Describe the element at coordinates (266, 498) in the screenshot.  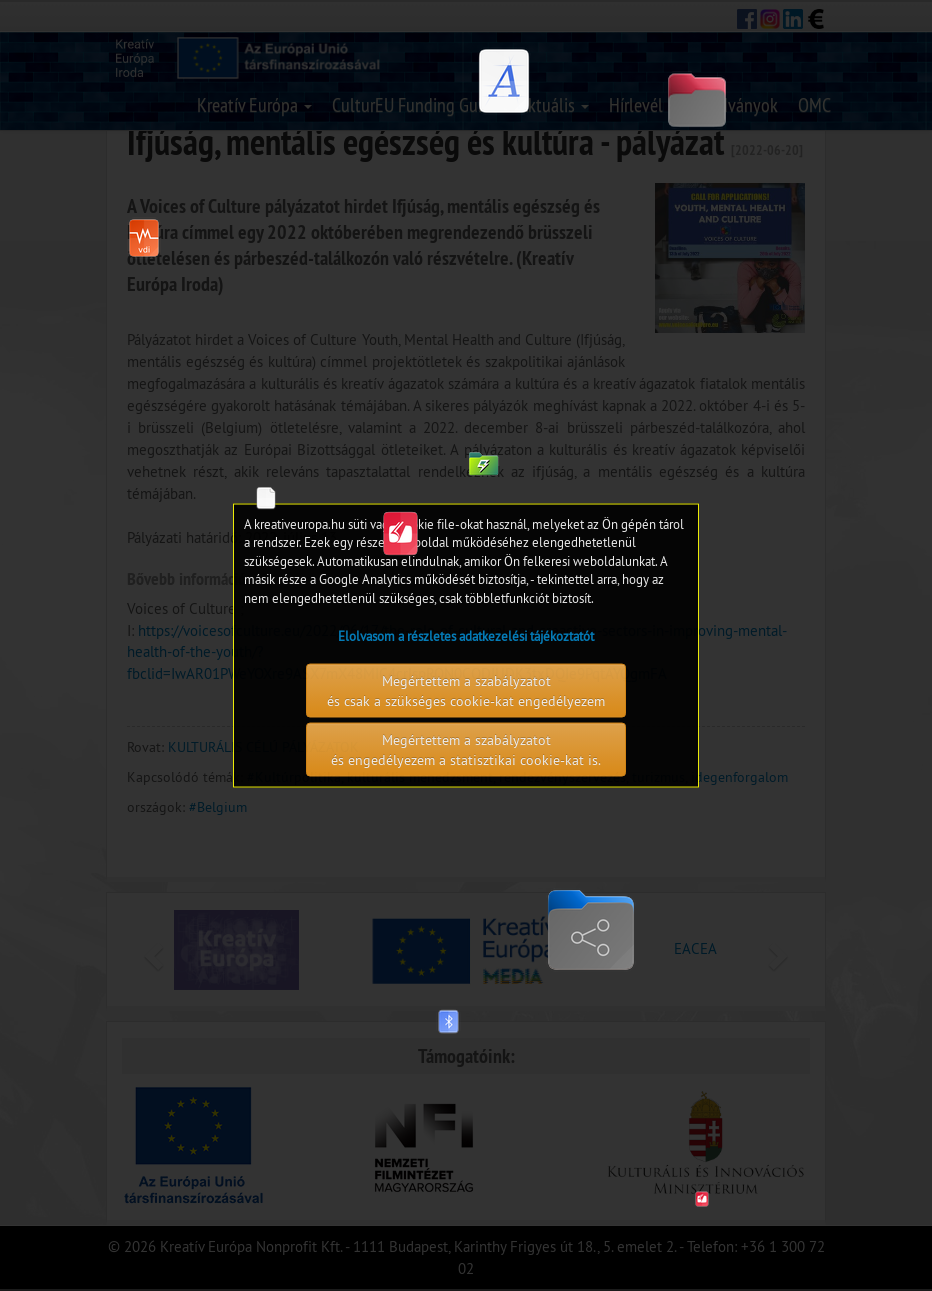
I see `preview a text file before opening` at that location.